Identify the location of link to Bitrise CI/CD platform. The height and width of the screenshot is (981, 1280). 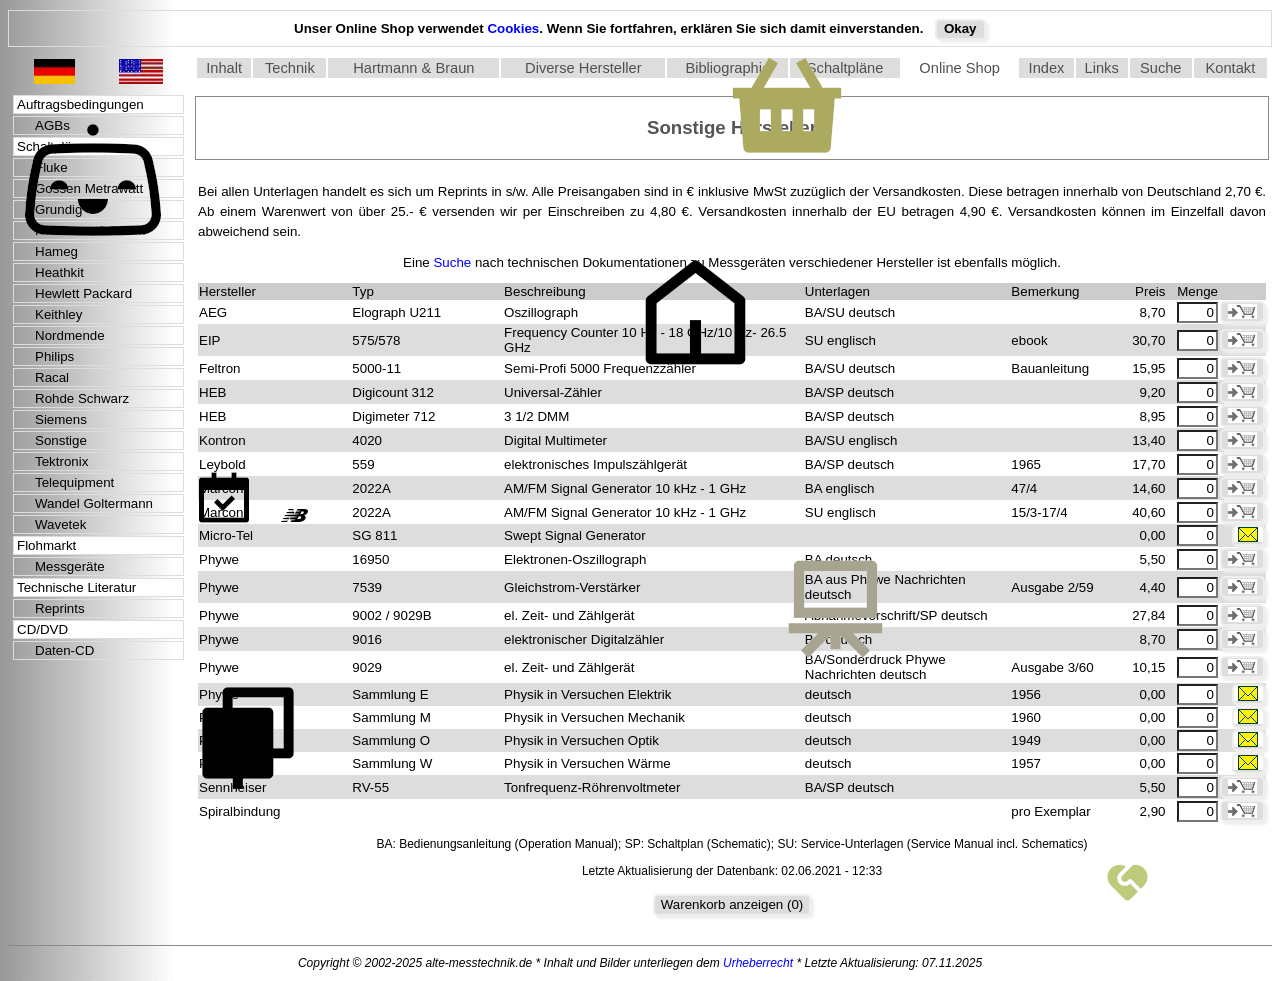
(93, 180).